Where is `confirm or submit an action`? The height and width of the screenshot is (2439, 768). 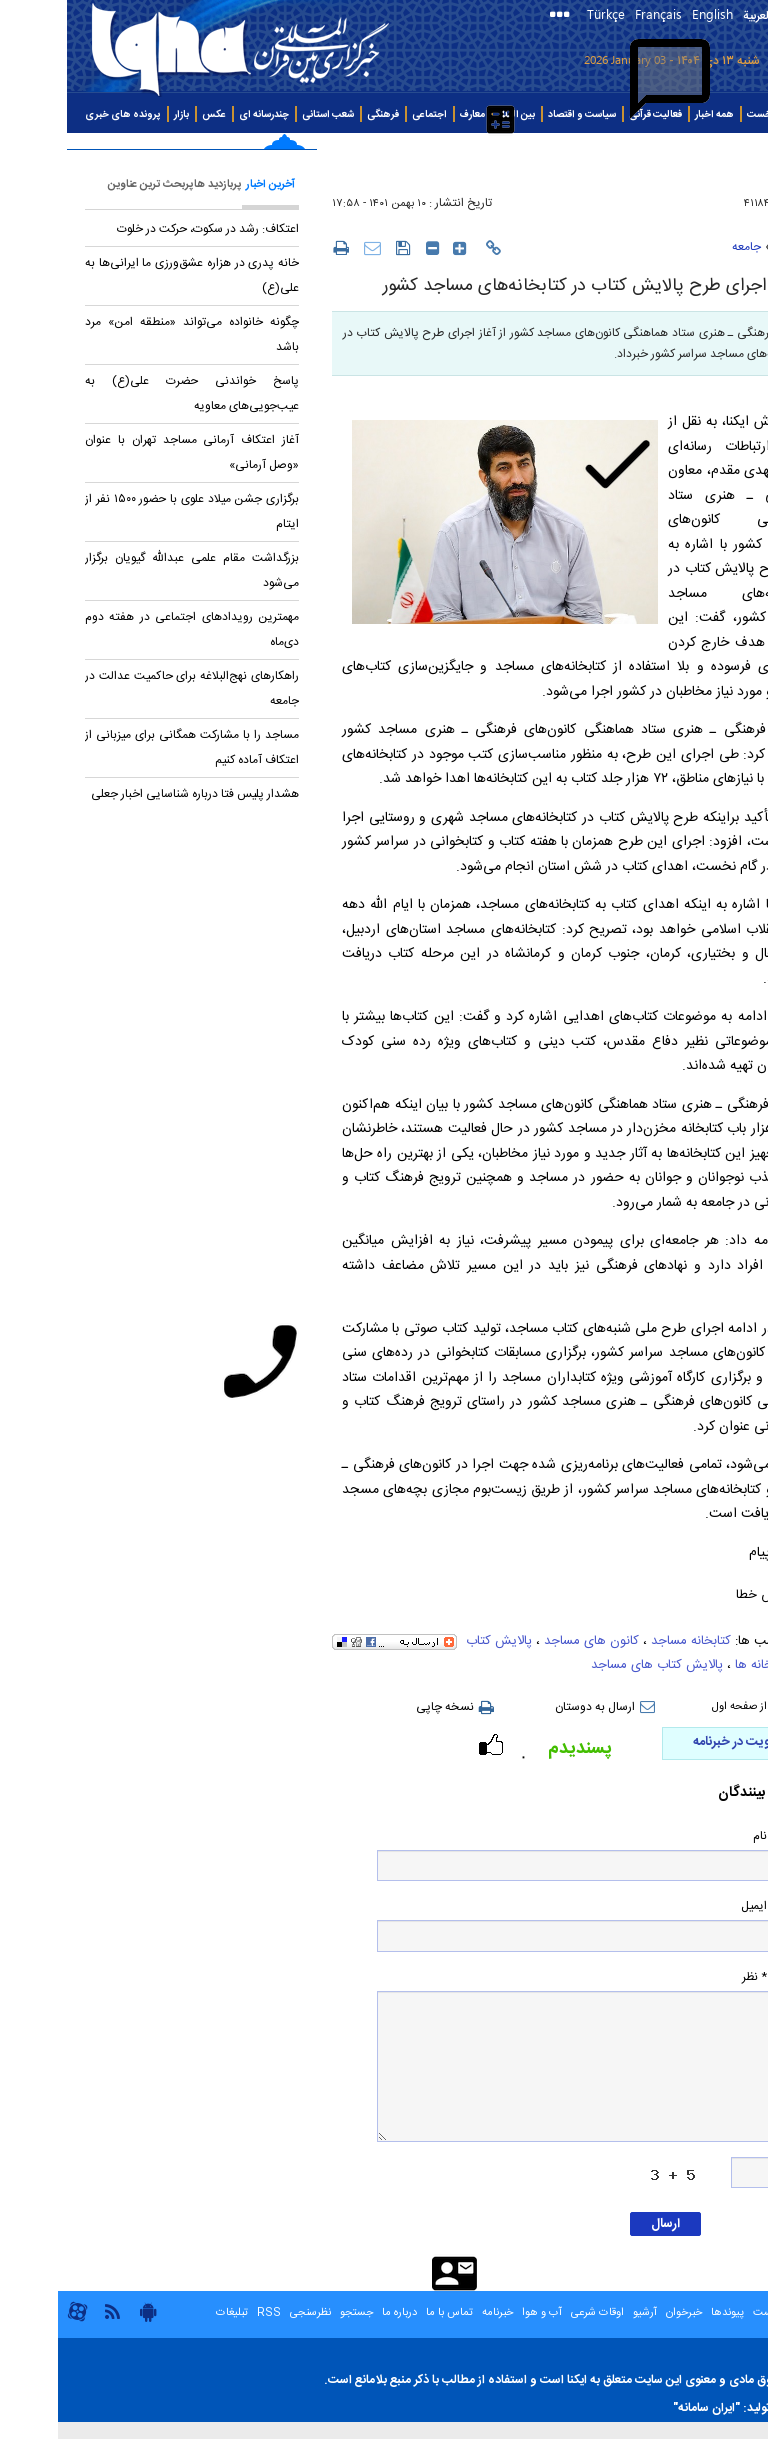
confirm or submit an action is located at coordinates (617, 463).